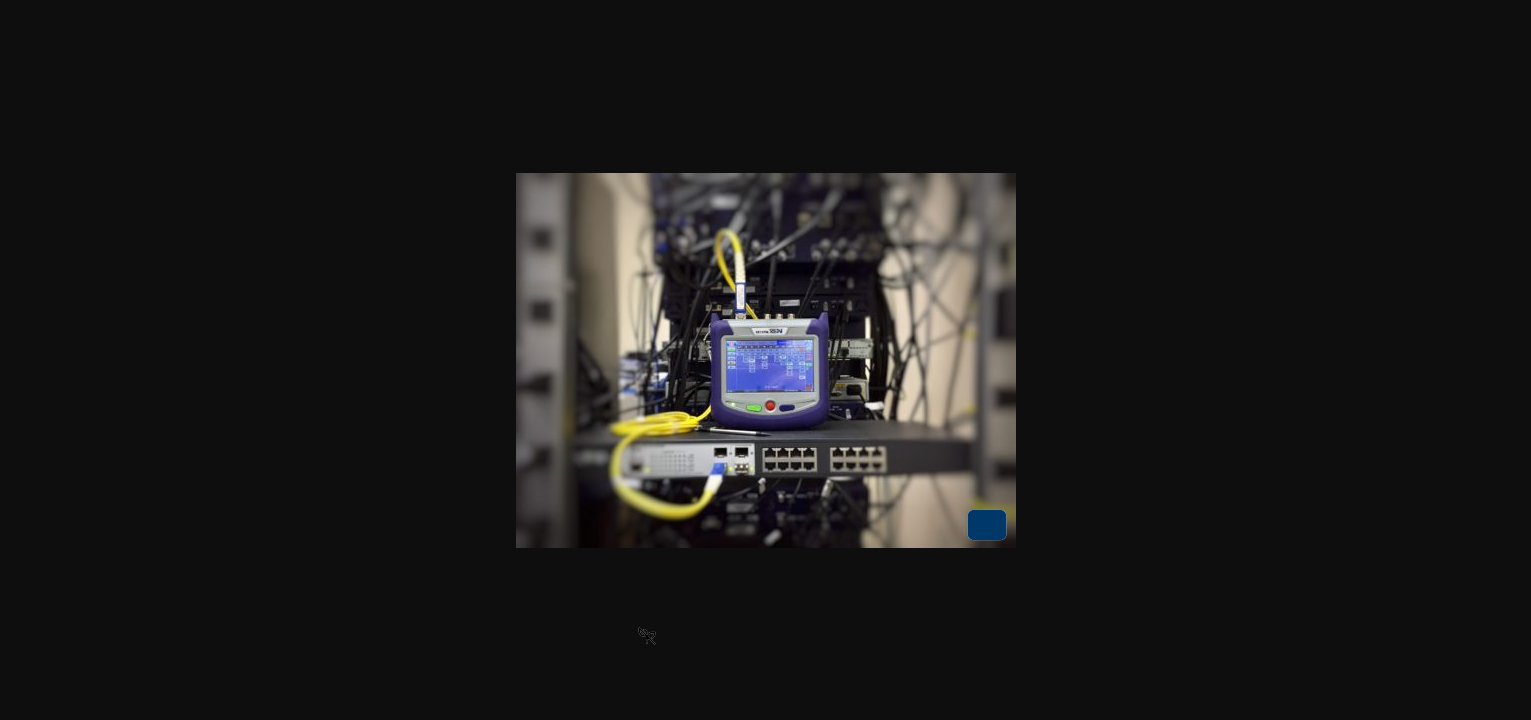  I want to click on switch to landscape orientation, so click(987, 525).